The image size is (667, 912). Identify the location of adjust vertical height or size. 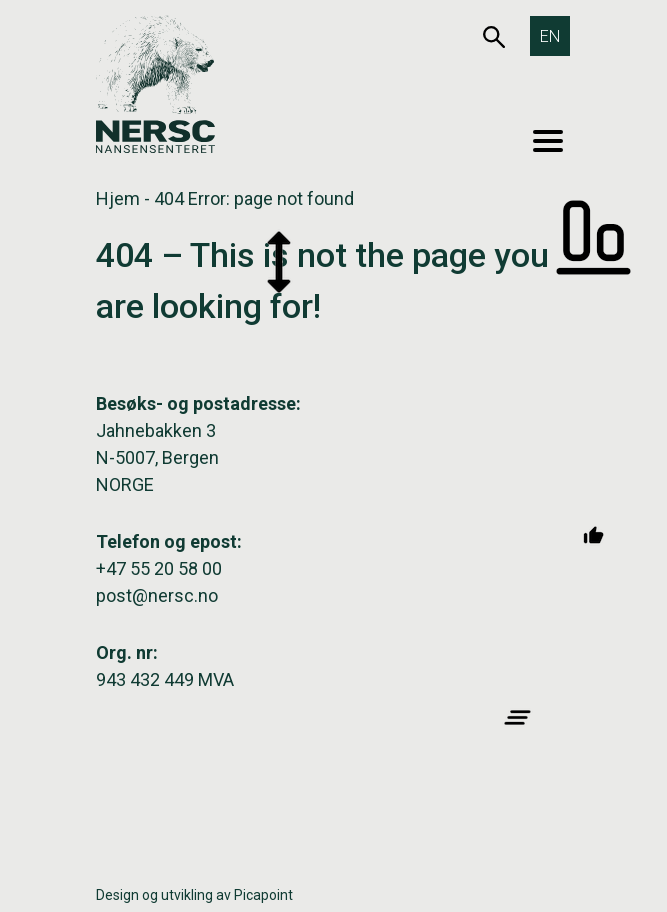
(279, 262).